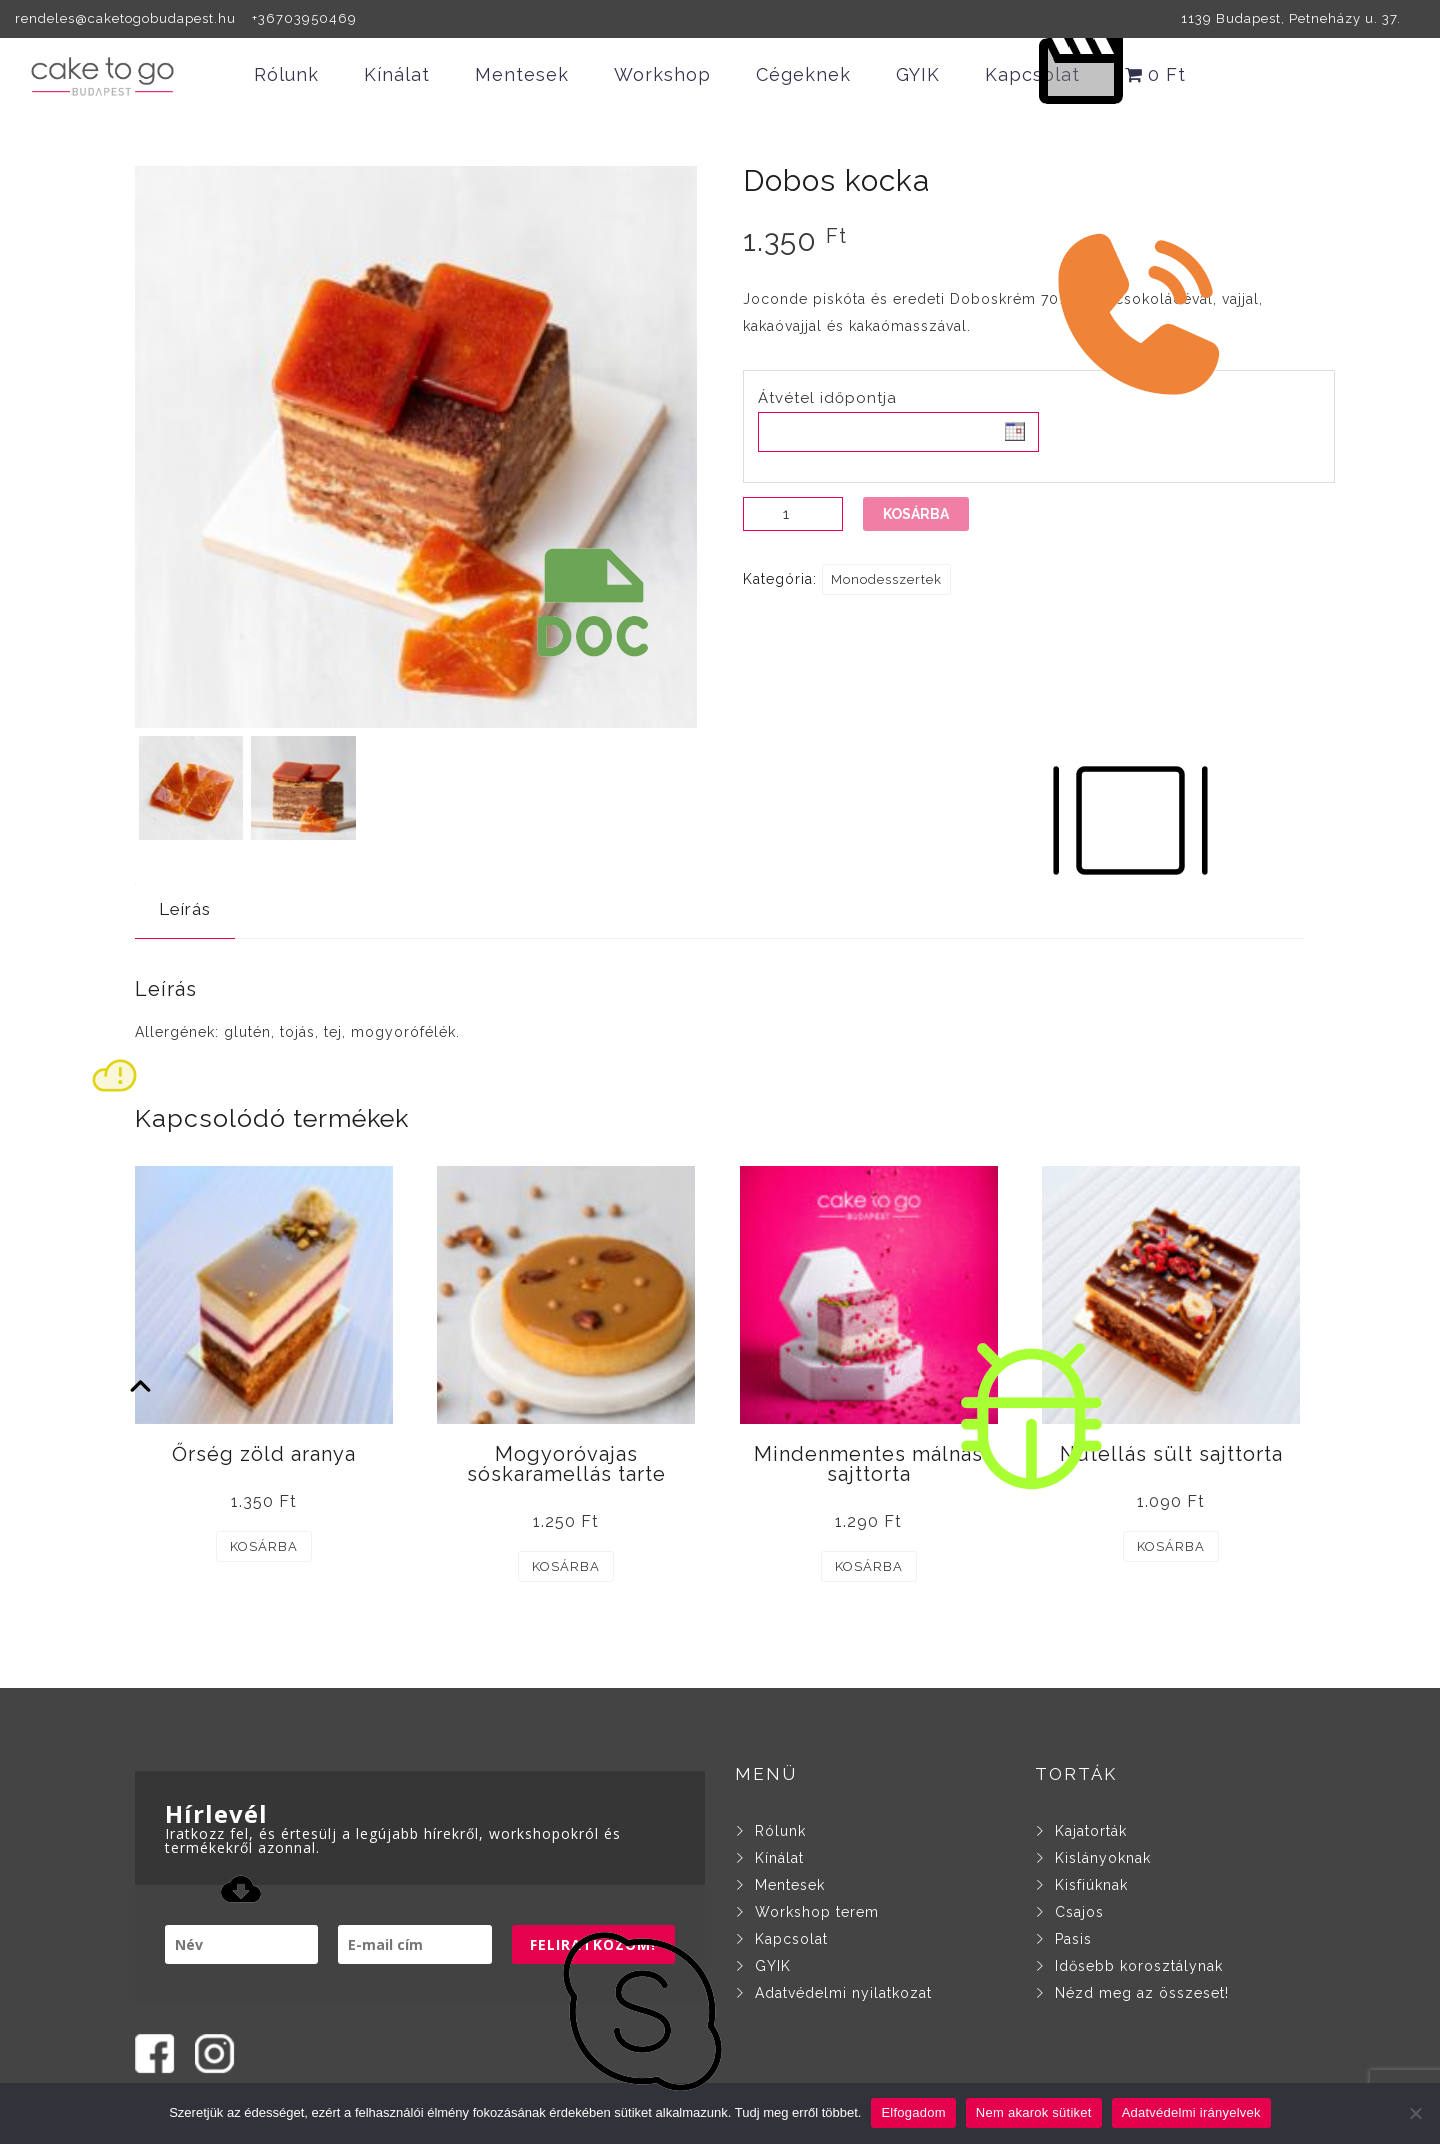 The height and width of the screenshot is (2144, 1440). I want to click on report a bug or issue, so click(1031, 1413).